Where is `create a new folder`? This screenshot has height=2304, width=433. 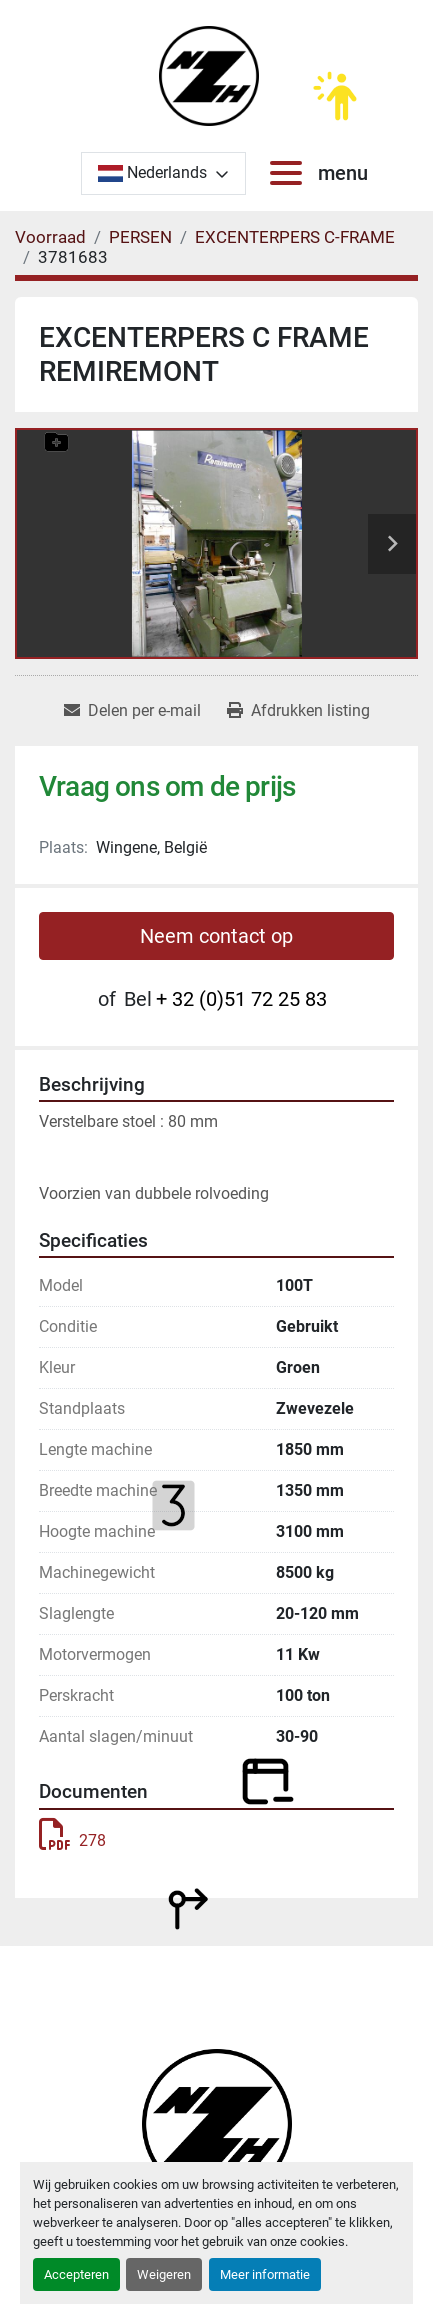 create a new folder is located at coordinates (56, 442).